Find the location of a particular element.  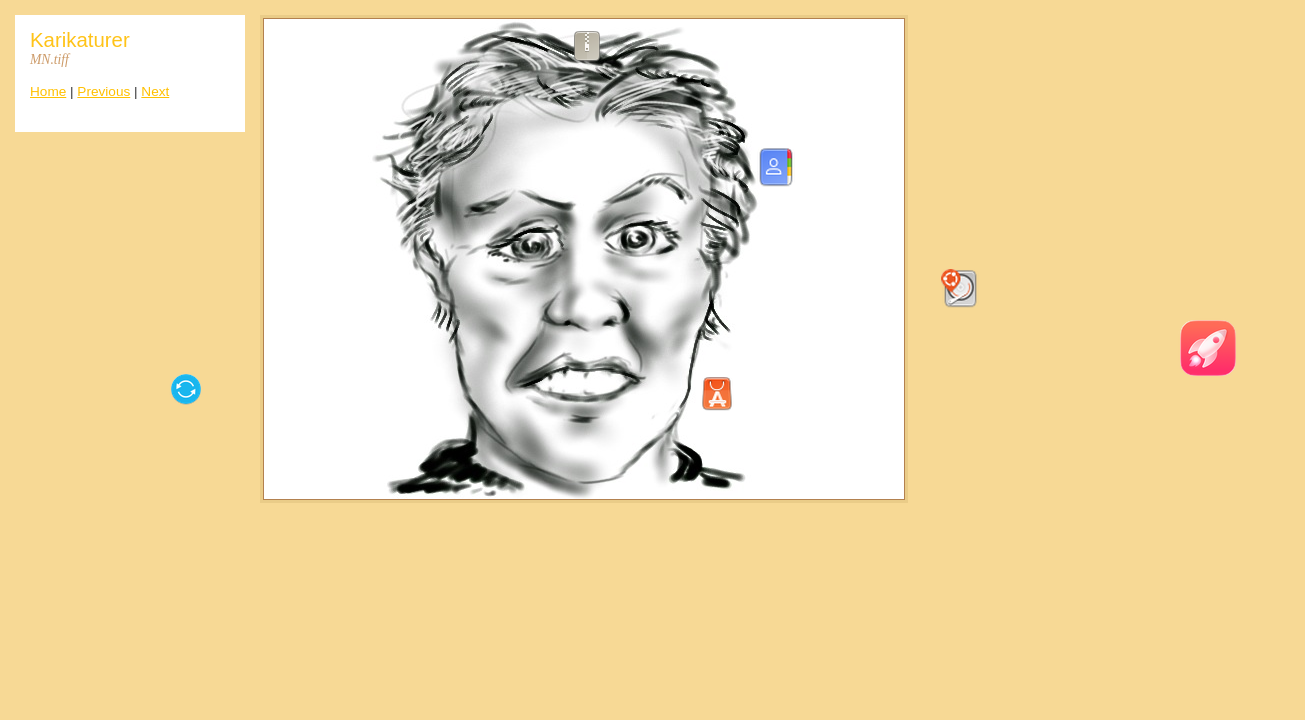

open file roller archive manager is located at coordinates (587, 46).